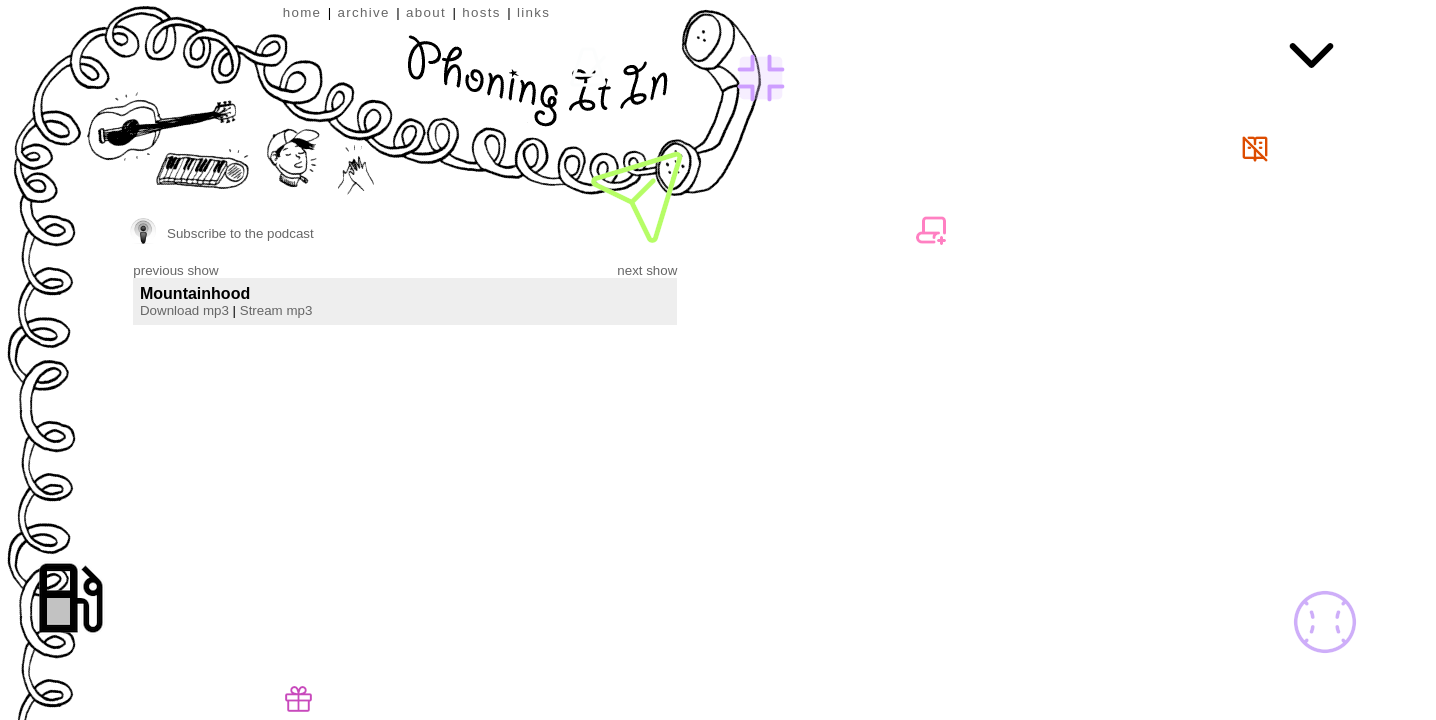 The height and width of the screenshot is (720, 1436). What do you see at coordinates (931, 230) in the screenshot?
I see `create a new script or document` at bounding box center [931, 230].